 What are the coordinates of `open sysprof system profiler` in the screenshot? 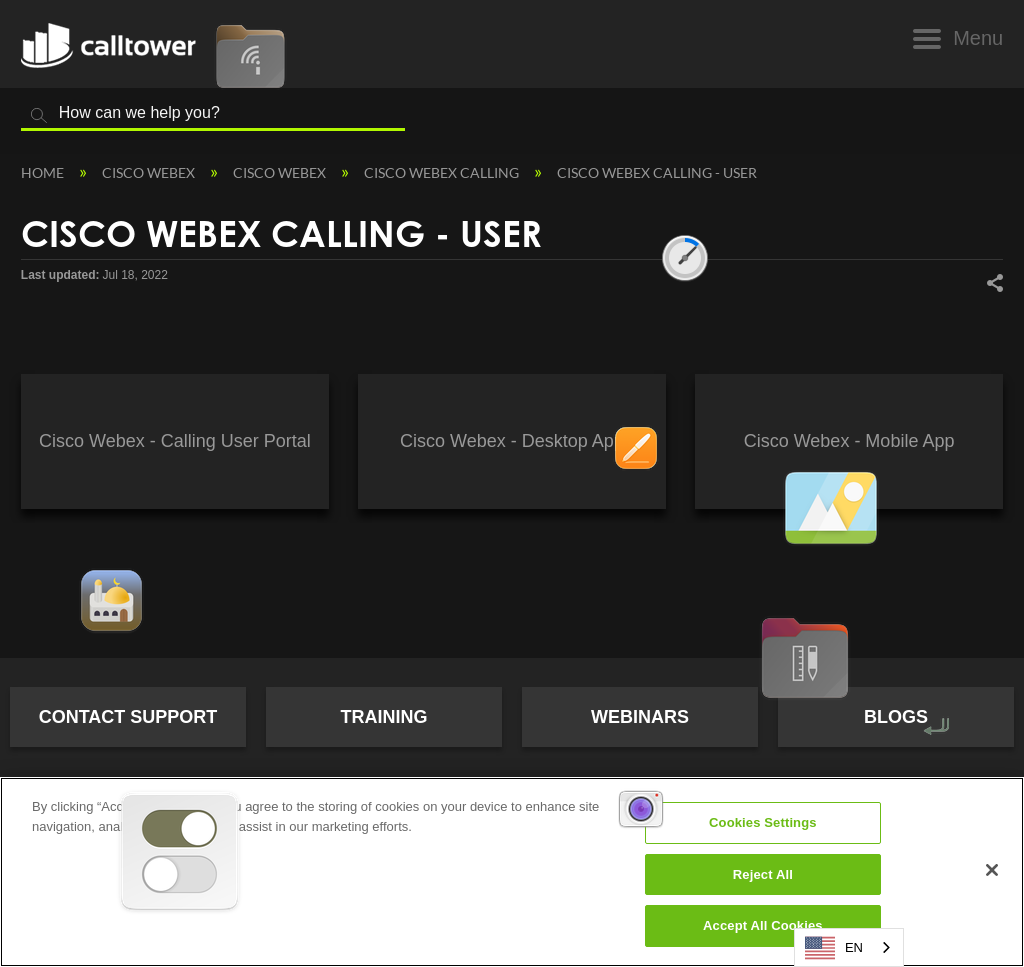 It's located at (685, 258).